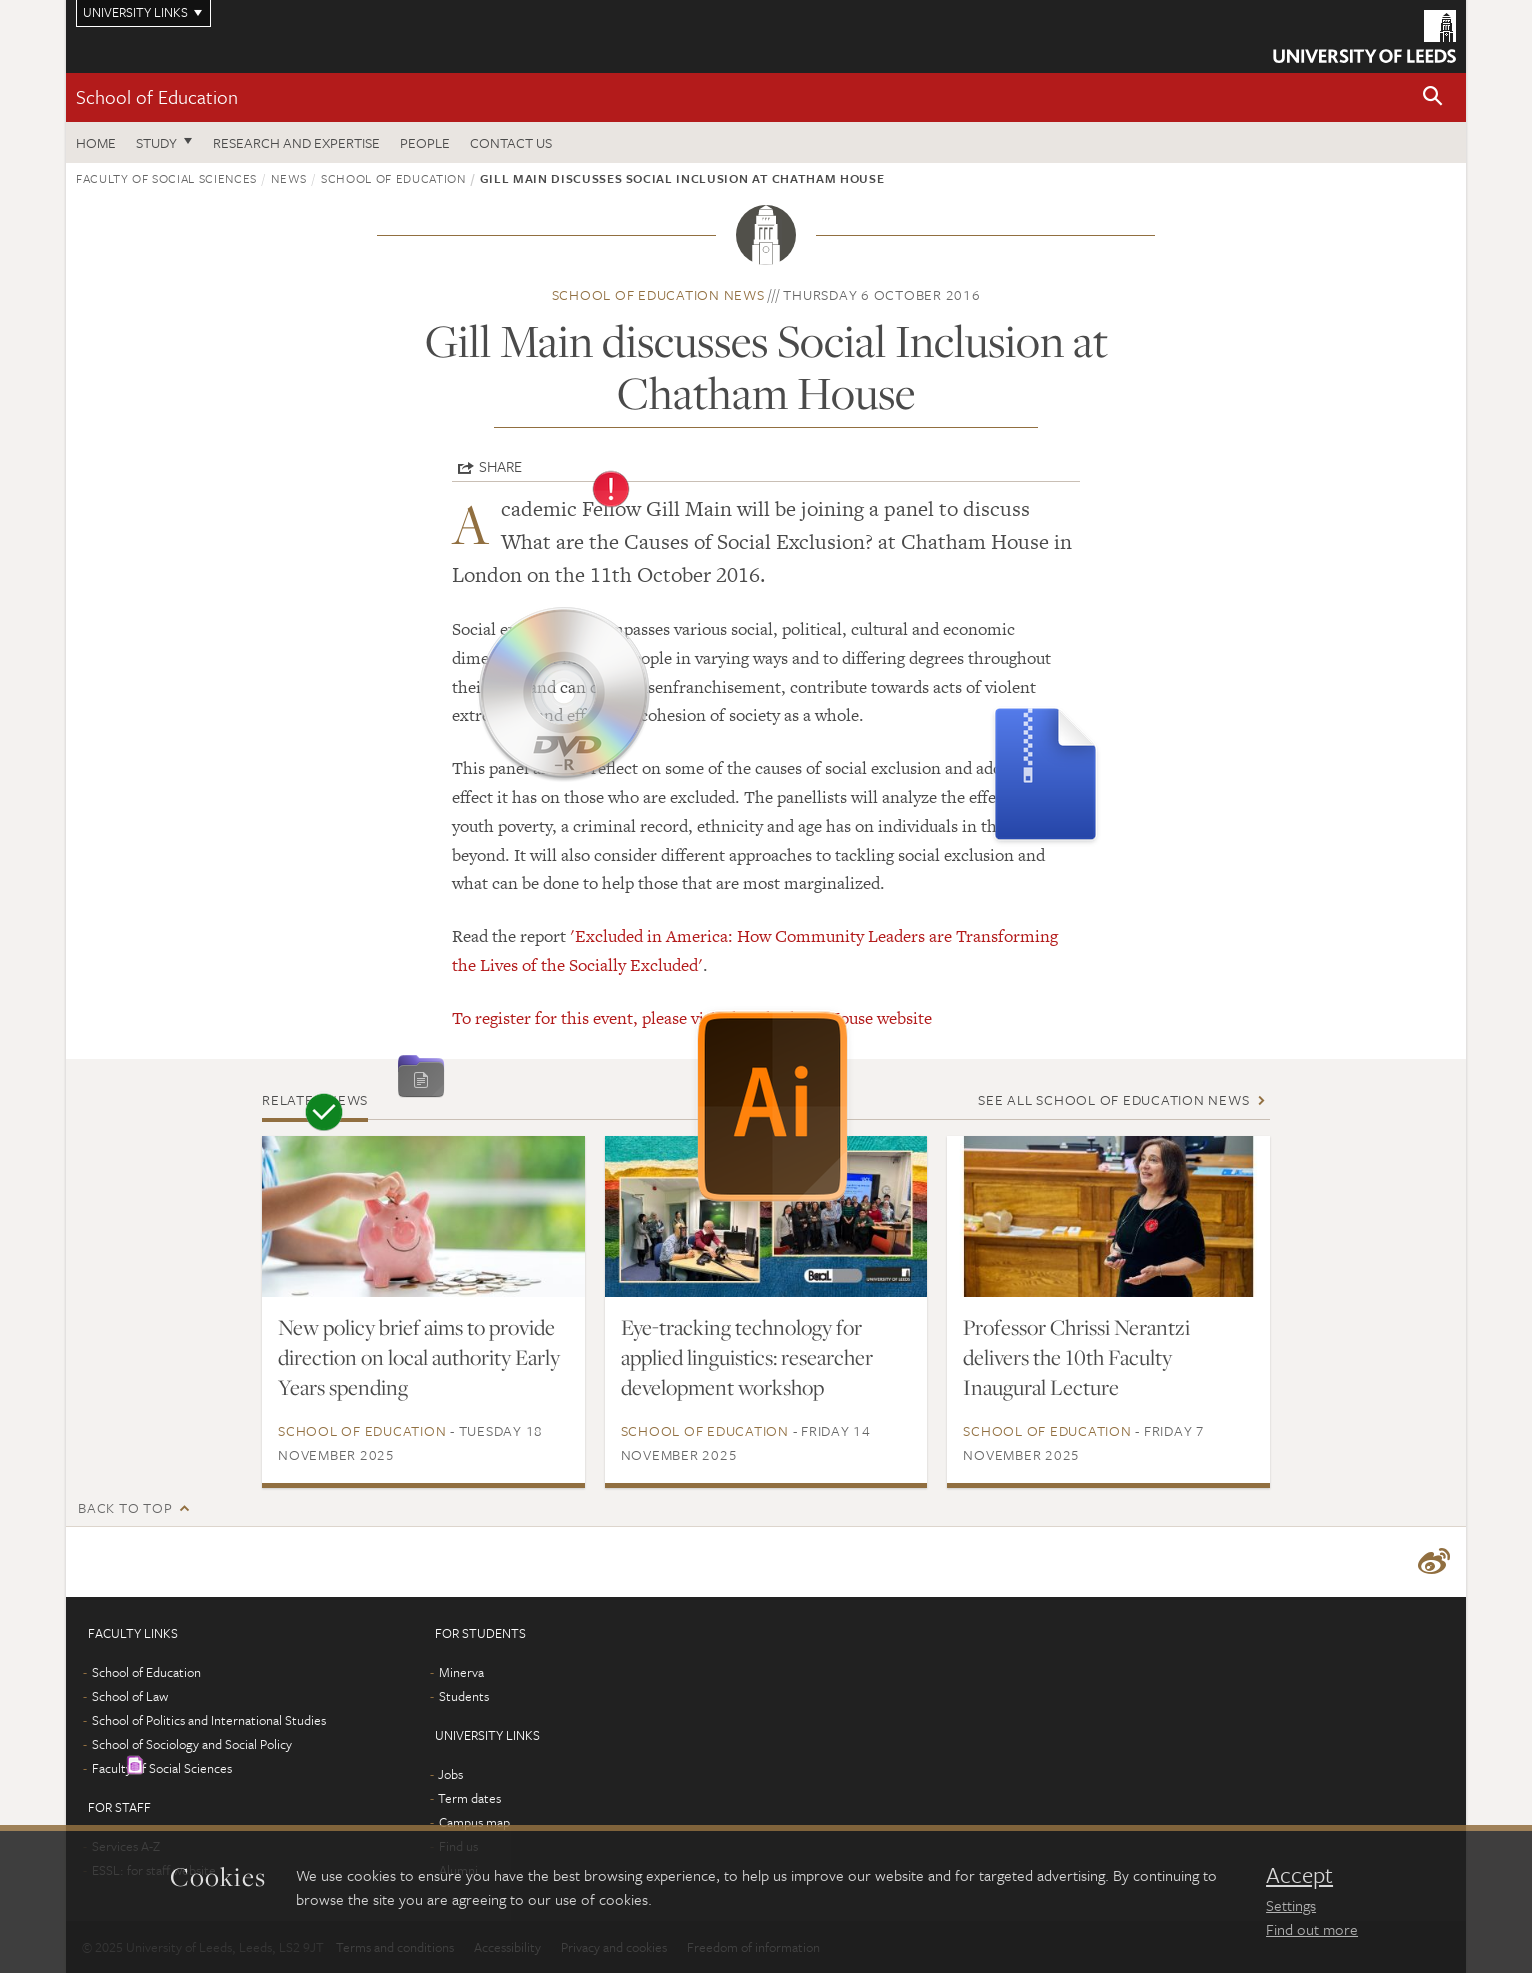 The width and height of the screenshot is (1532, 1973). What do you see at coordinates (564, 696) in the screenshot?
I see `indicates a blank DVD-R disc ready for burning` at bounding box center [564, 696].